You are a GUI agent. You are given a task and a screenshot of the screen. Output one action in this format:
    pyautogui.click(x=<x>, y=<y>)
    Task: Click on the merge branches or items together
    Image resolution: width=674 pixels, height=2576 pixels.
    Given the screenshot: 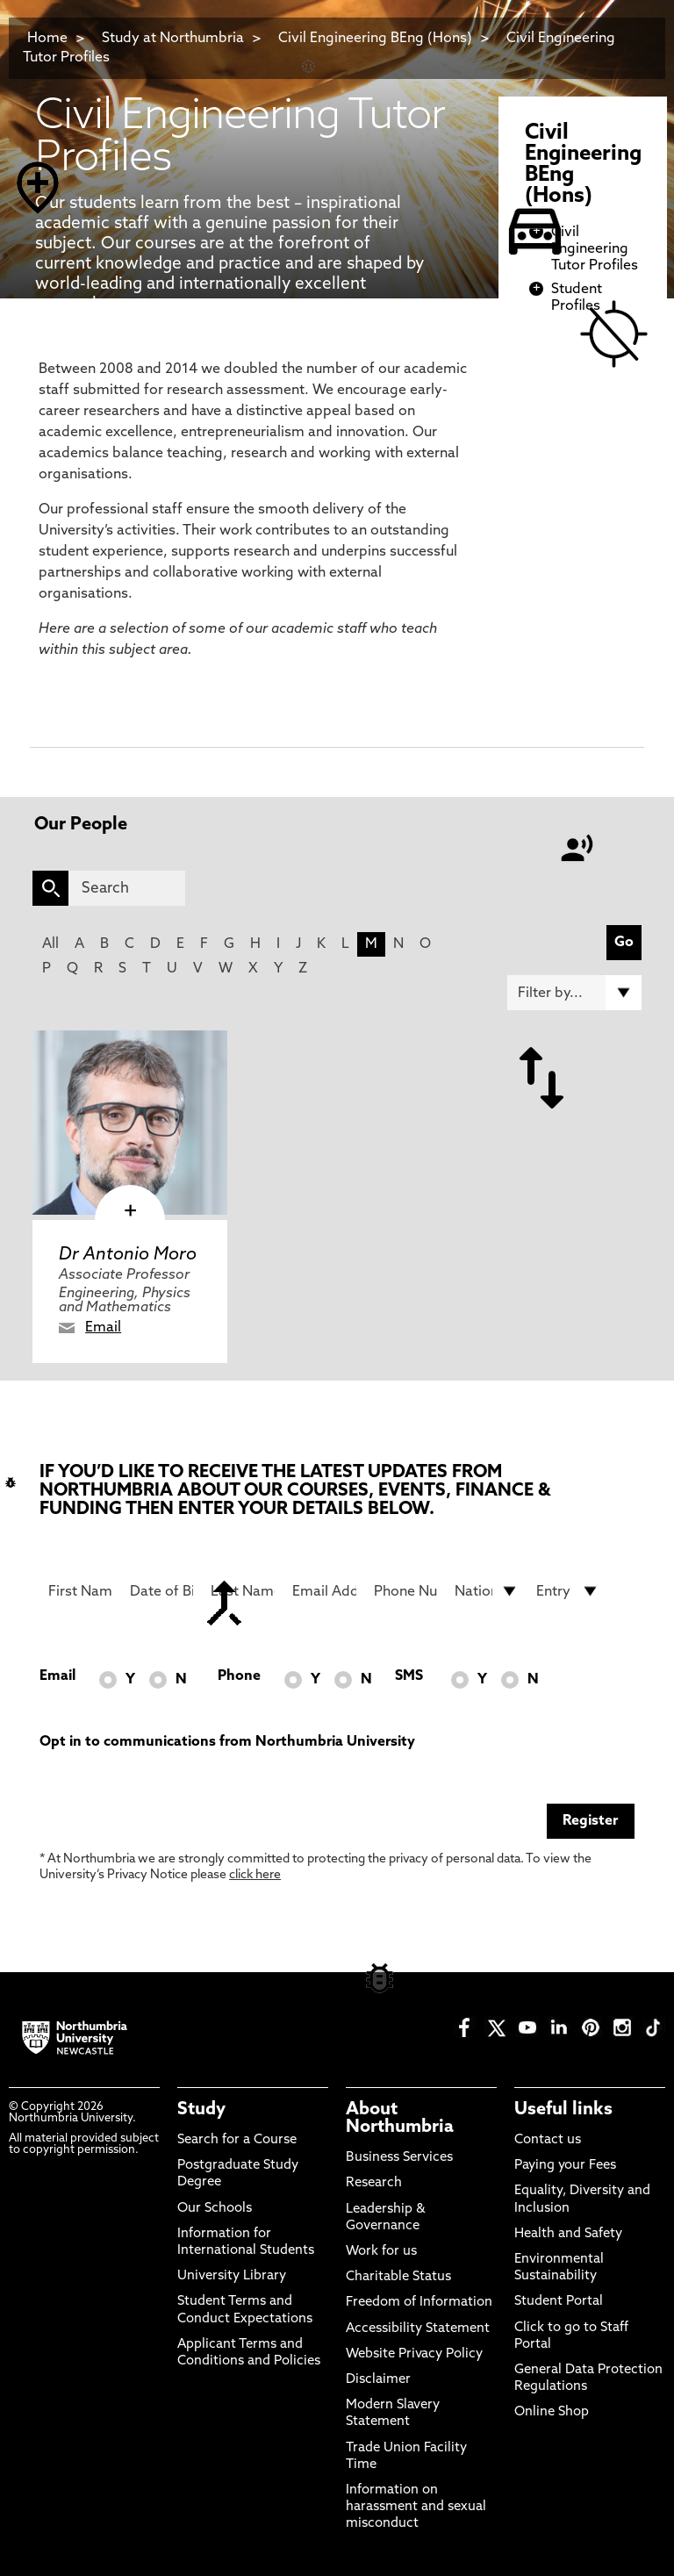 What is the action you would take?
    pyautogui.click(x=224, y=1603)
    